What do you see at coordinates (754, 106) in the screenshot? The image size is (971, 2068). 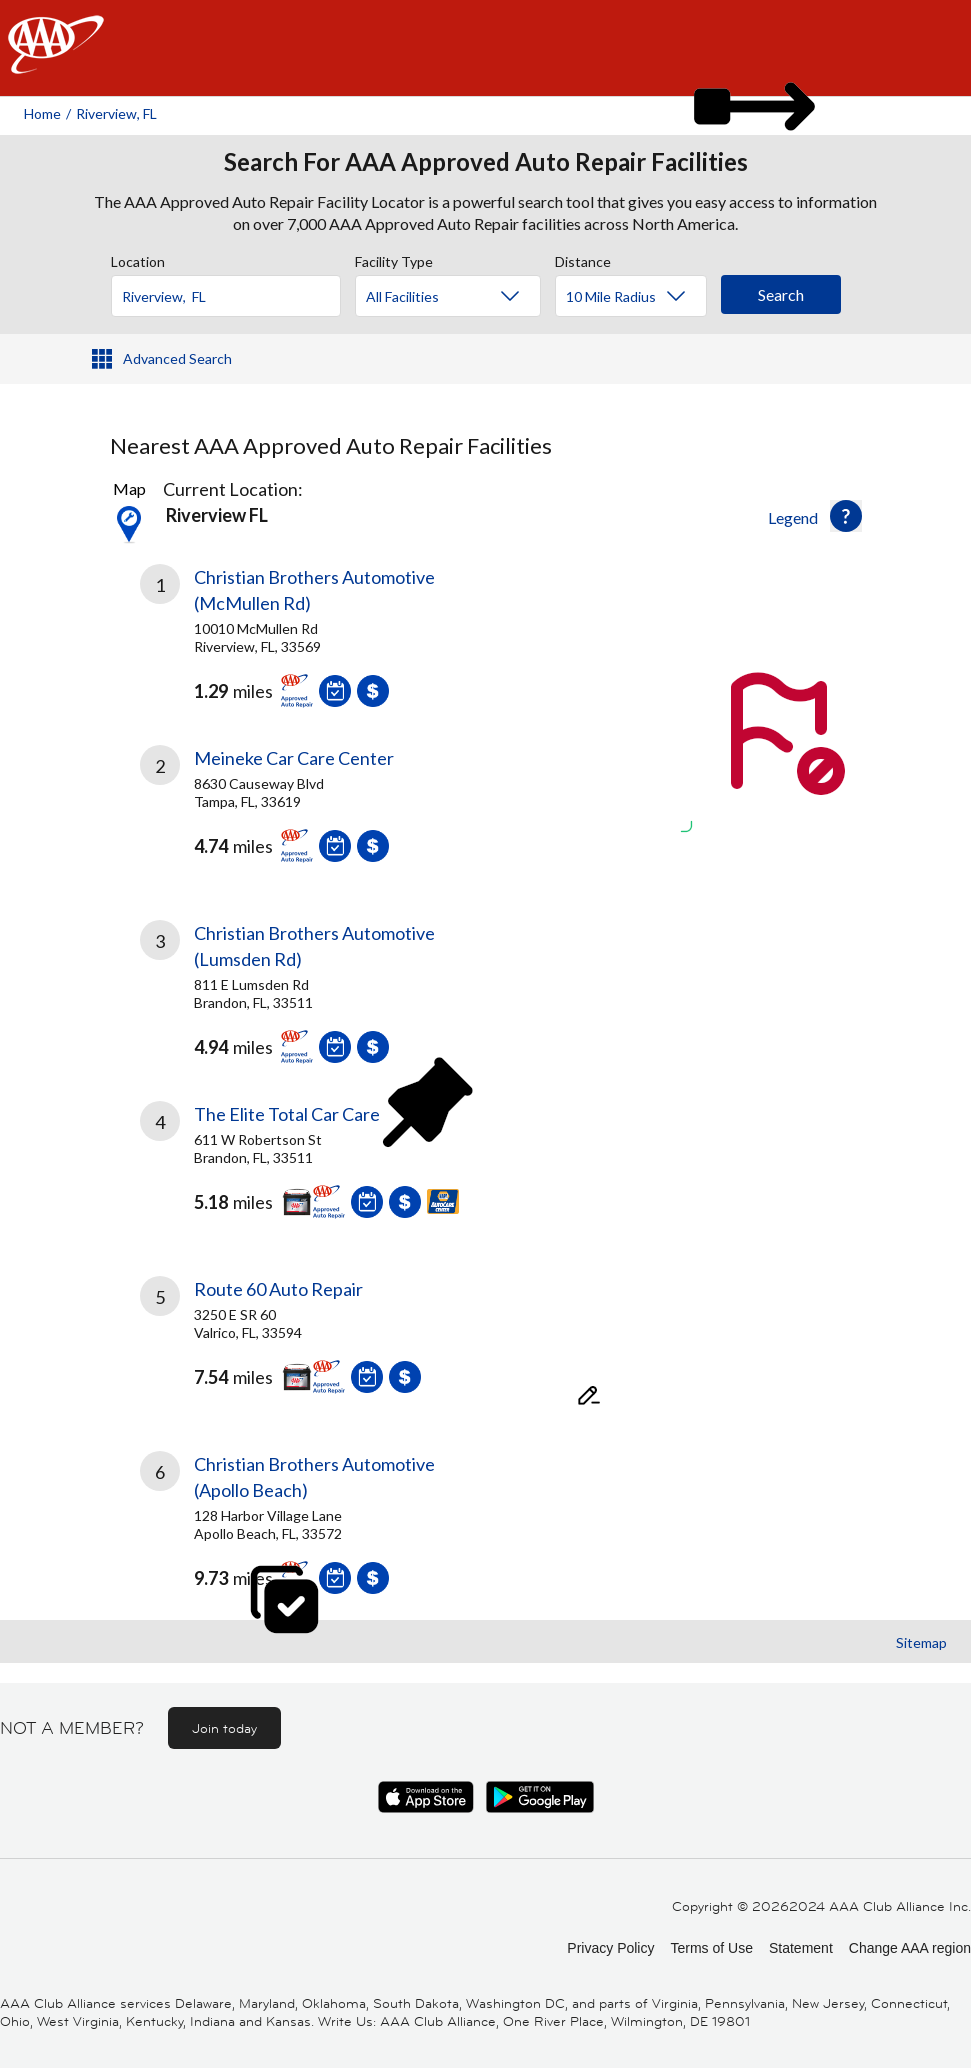 I see `move item to the right` at bounding box center [754, 106].